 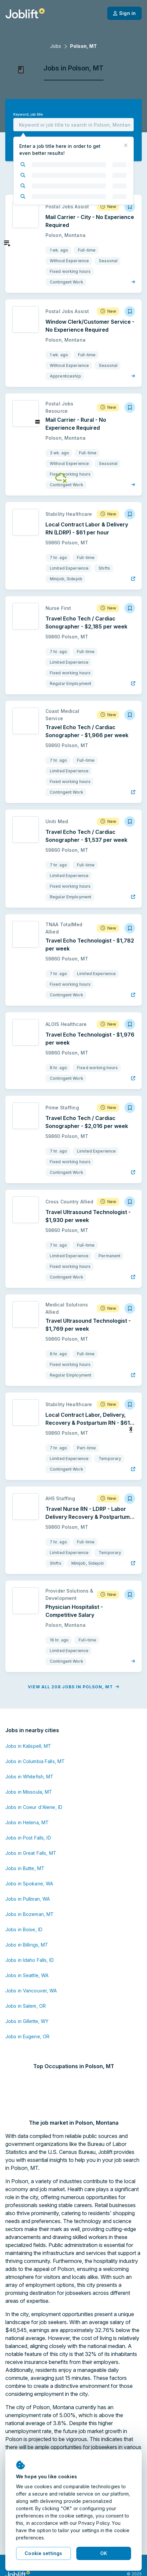 I want to click on indicates new content or recently added items, so click(x=37, y=422).